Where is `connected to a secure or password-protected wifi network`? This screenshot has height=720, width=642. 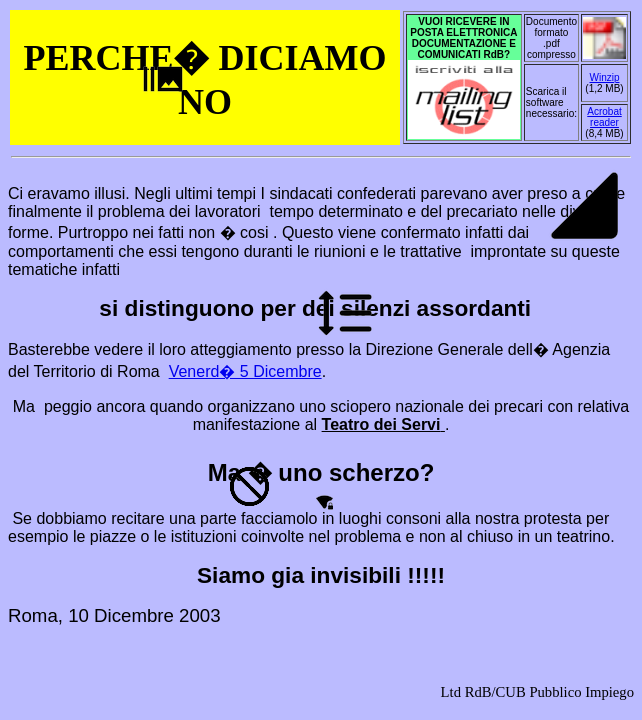
connected to a secure or password-protected wifi network is located at coordinates (324, 502).